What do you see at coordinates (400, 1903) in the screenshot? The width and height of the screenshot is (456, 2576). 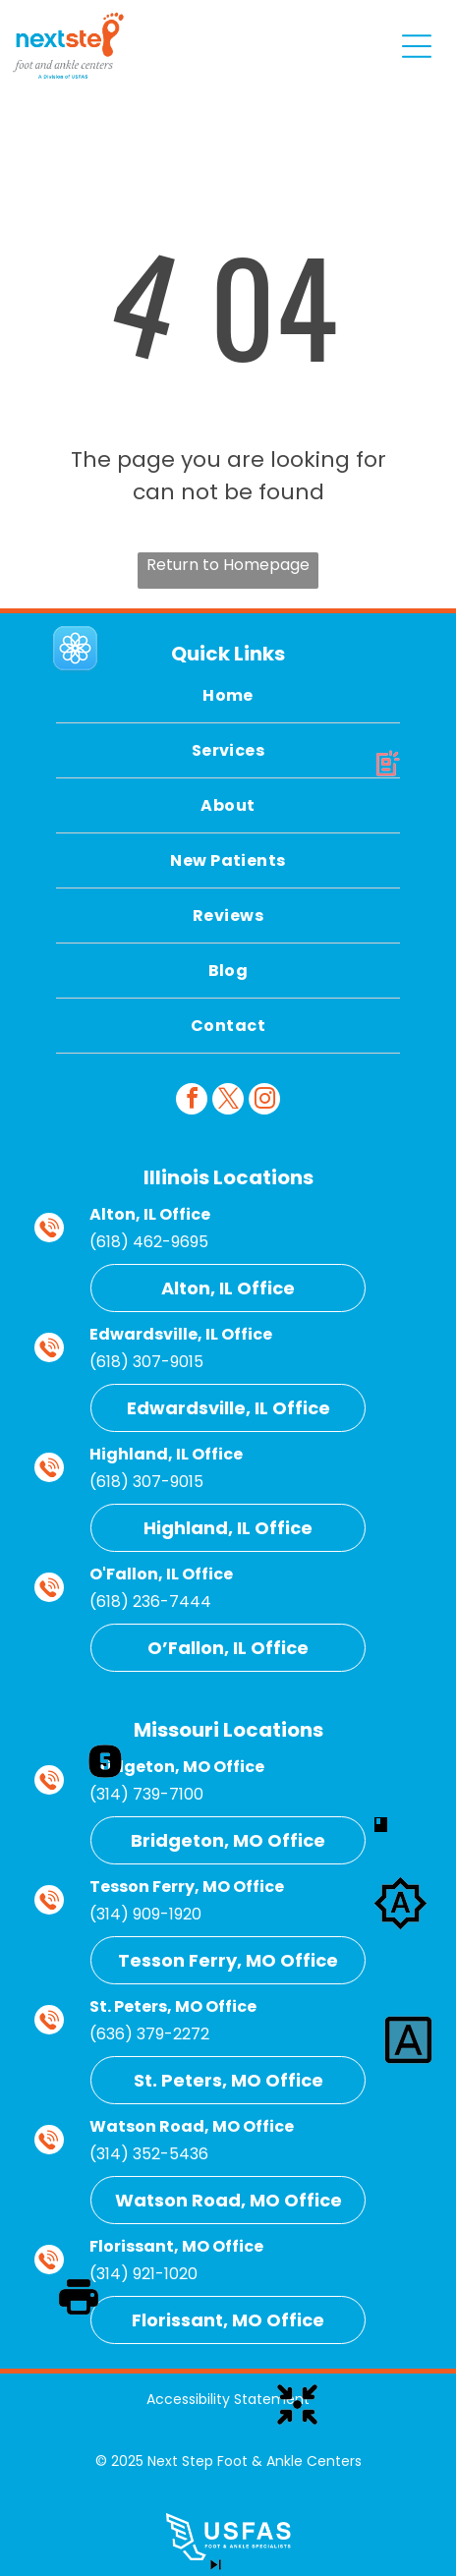 I see `enable automatic brightness adjustment` at bounding box center [400, 1903].